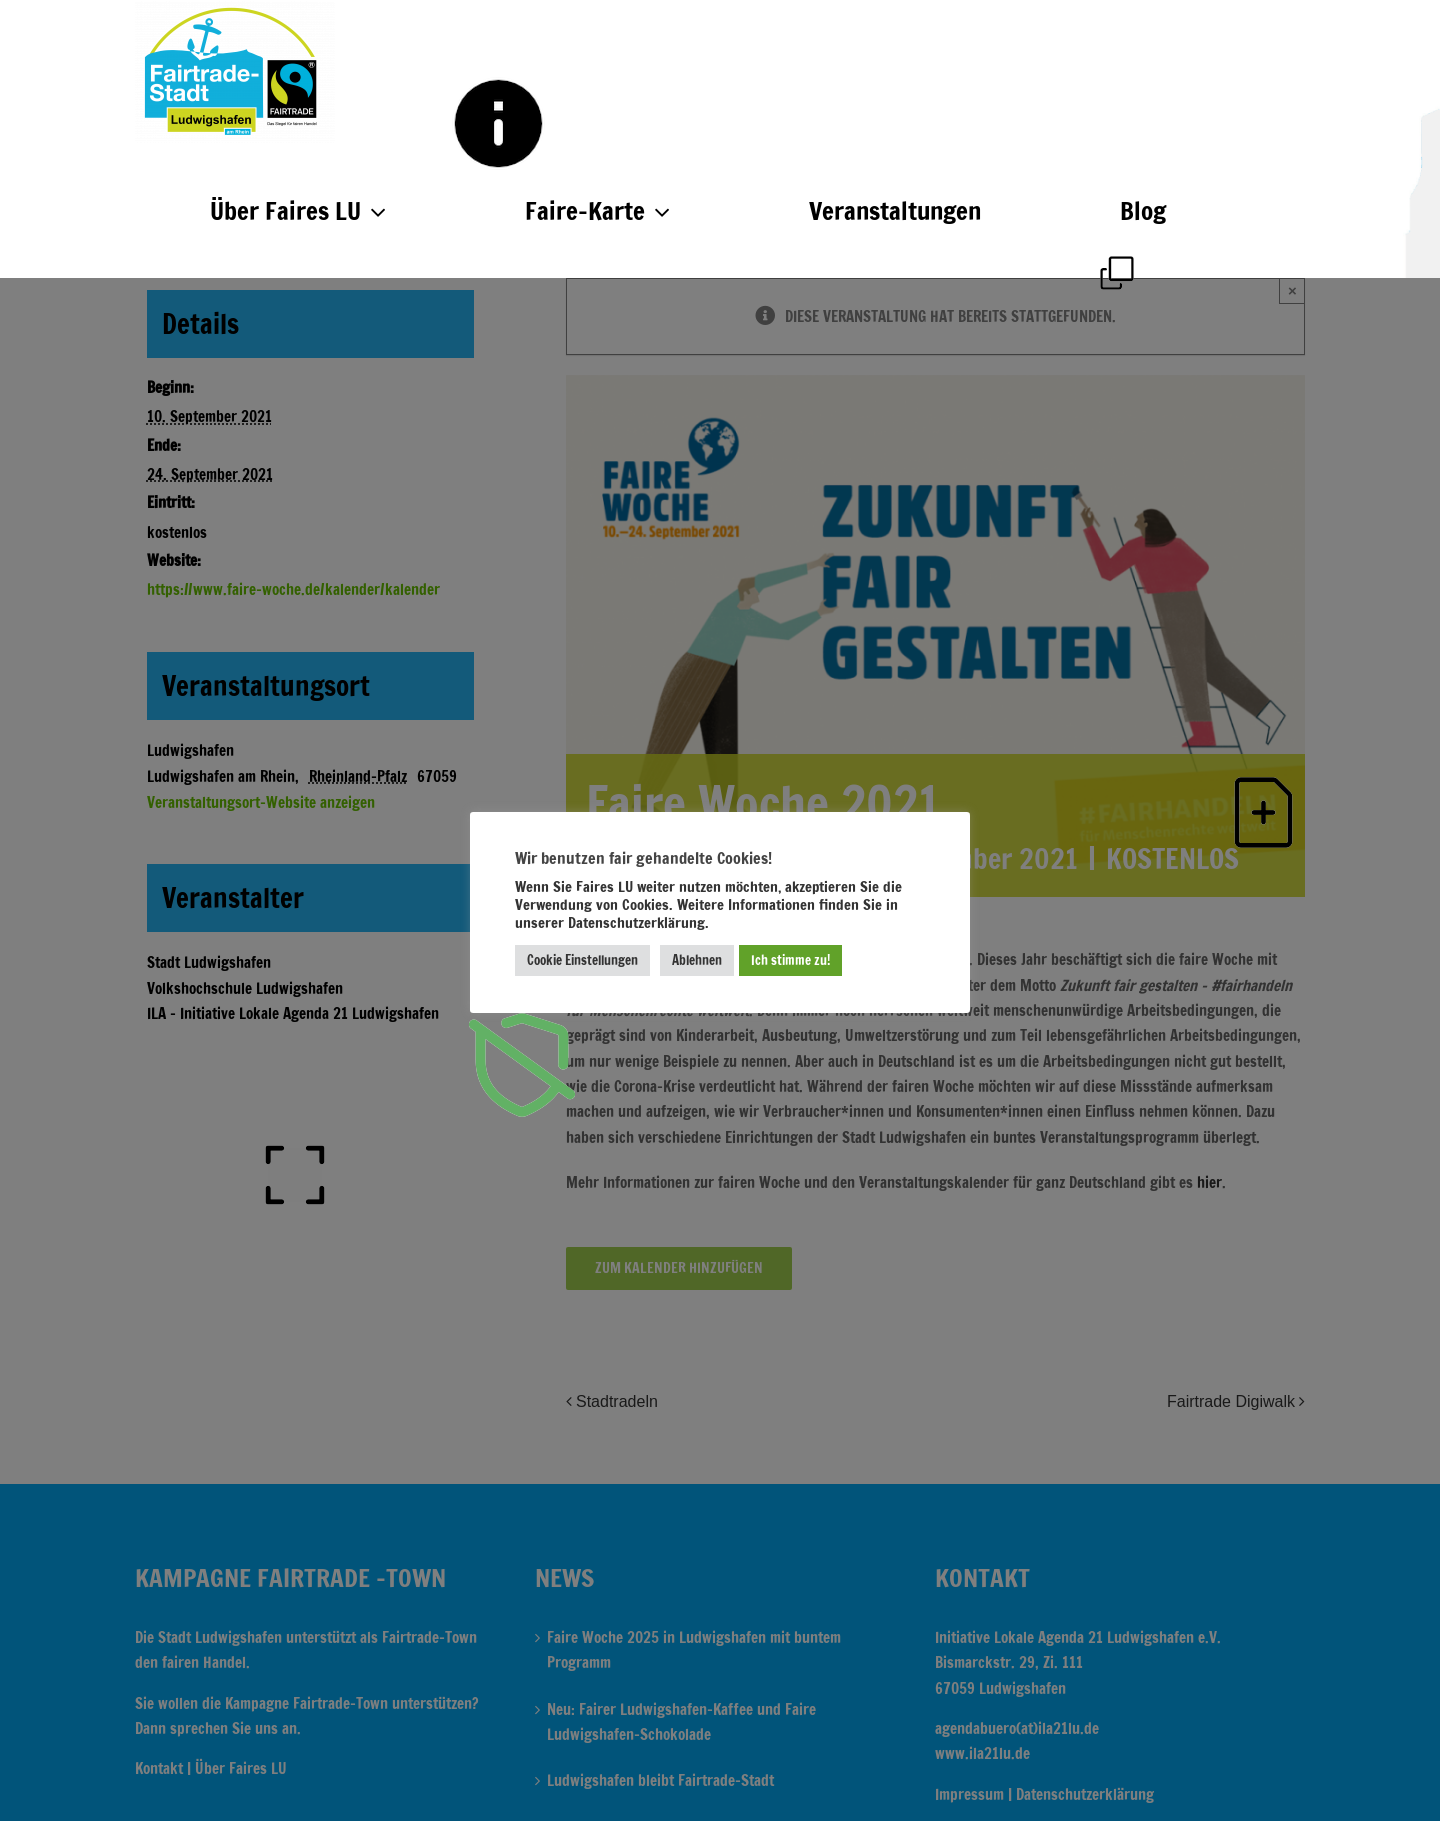  I want to click on copy to clipboard, so click(1117, 273).